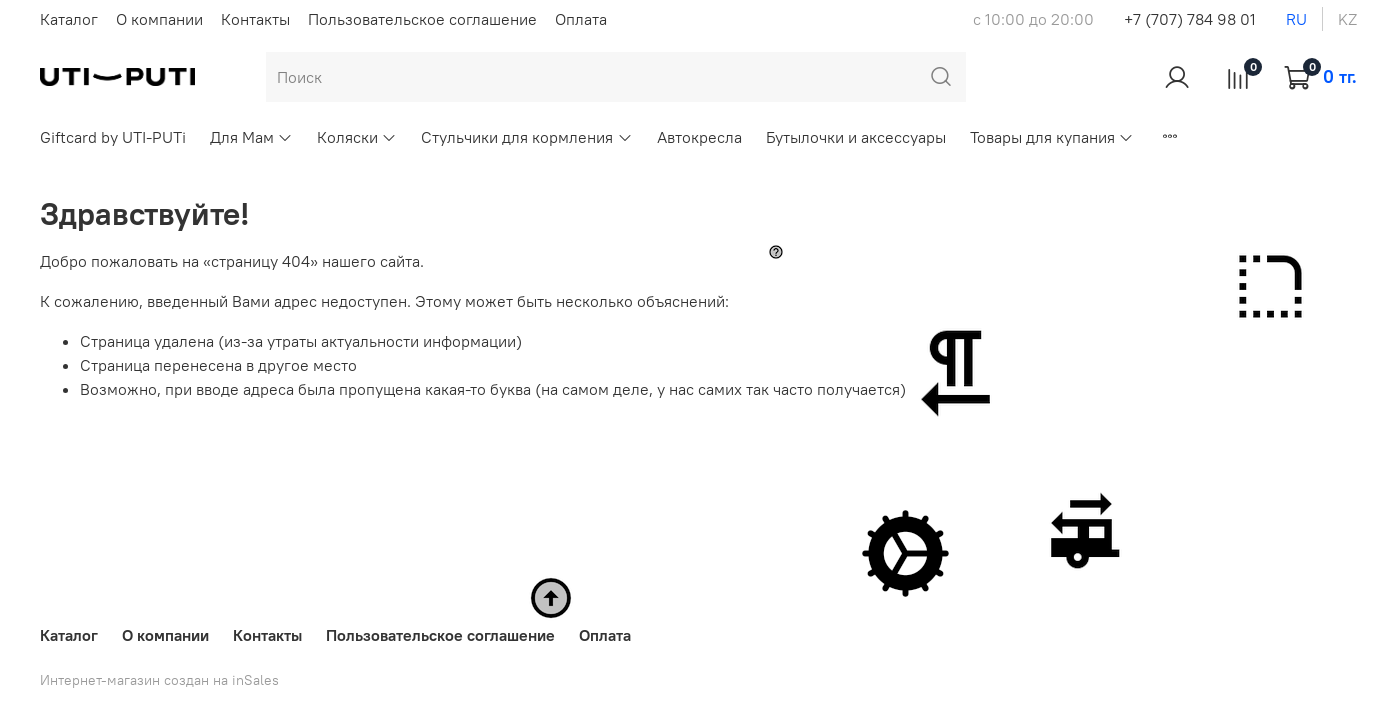 The width and height of the screenshot is (1397, 720). Describe the element at coordinates (1270, 286) in the screenshot. I see `adjust corner radius of a shape or element` at that location.